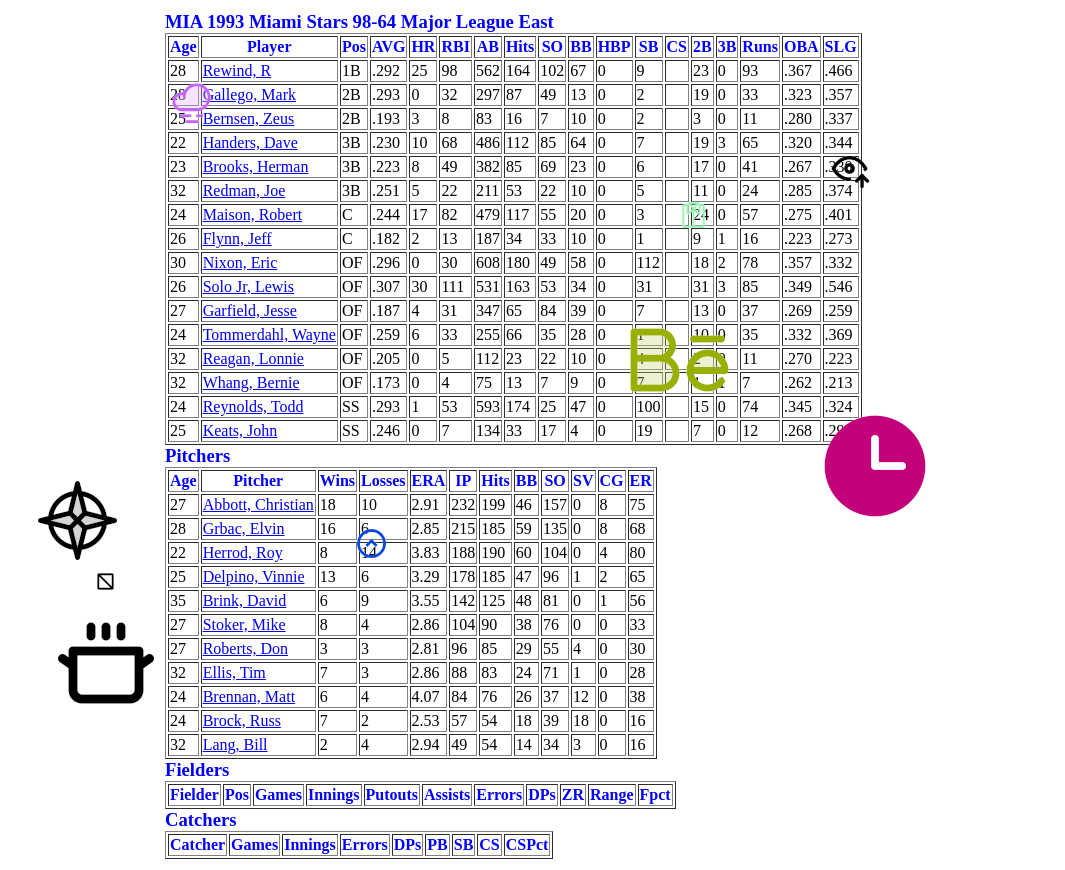  What do you see at coordinates (875, 466) in the screenshot?
I see `view current time` at bounding box center [875, 466].